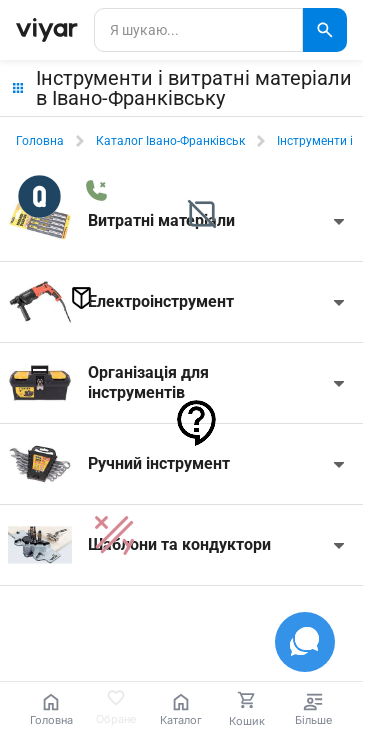 The width and height of the screenshot is (369, 736). I want to click on perform floor division operation (x ÷ y rounded down), so click(114, 535).